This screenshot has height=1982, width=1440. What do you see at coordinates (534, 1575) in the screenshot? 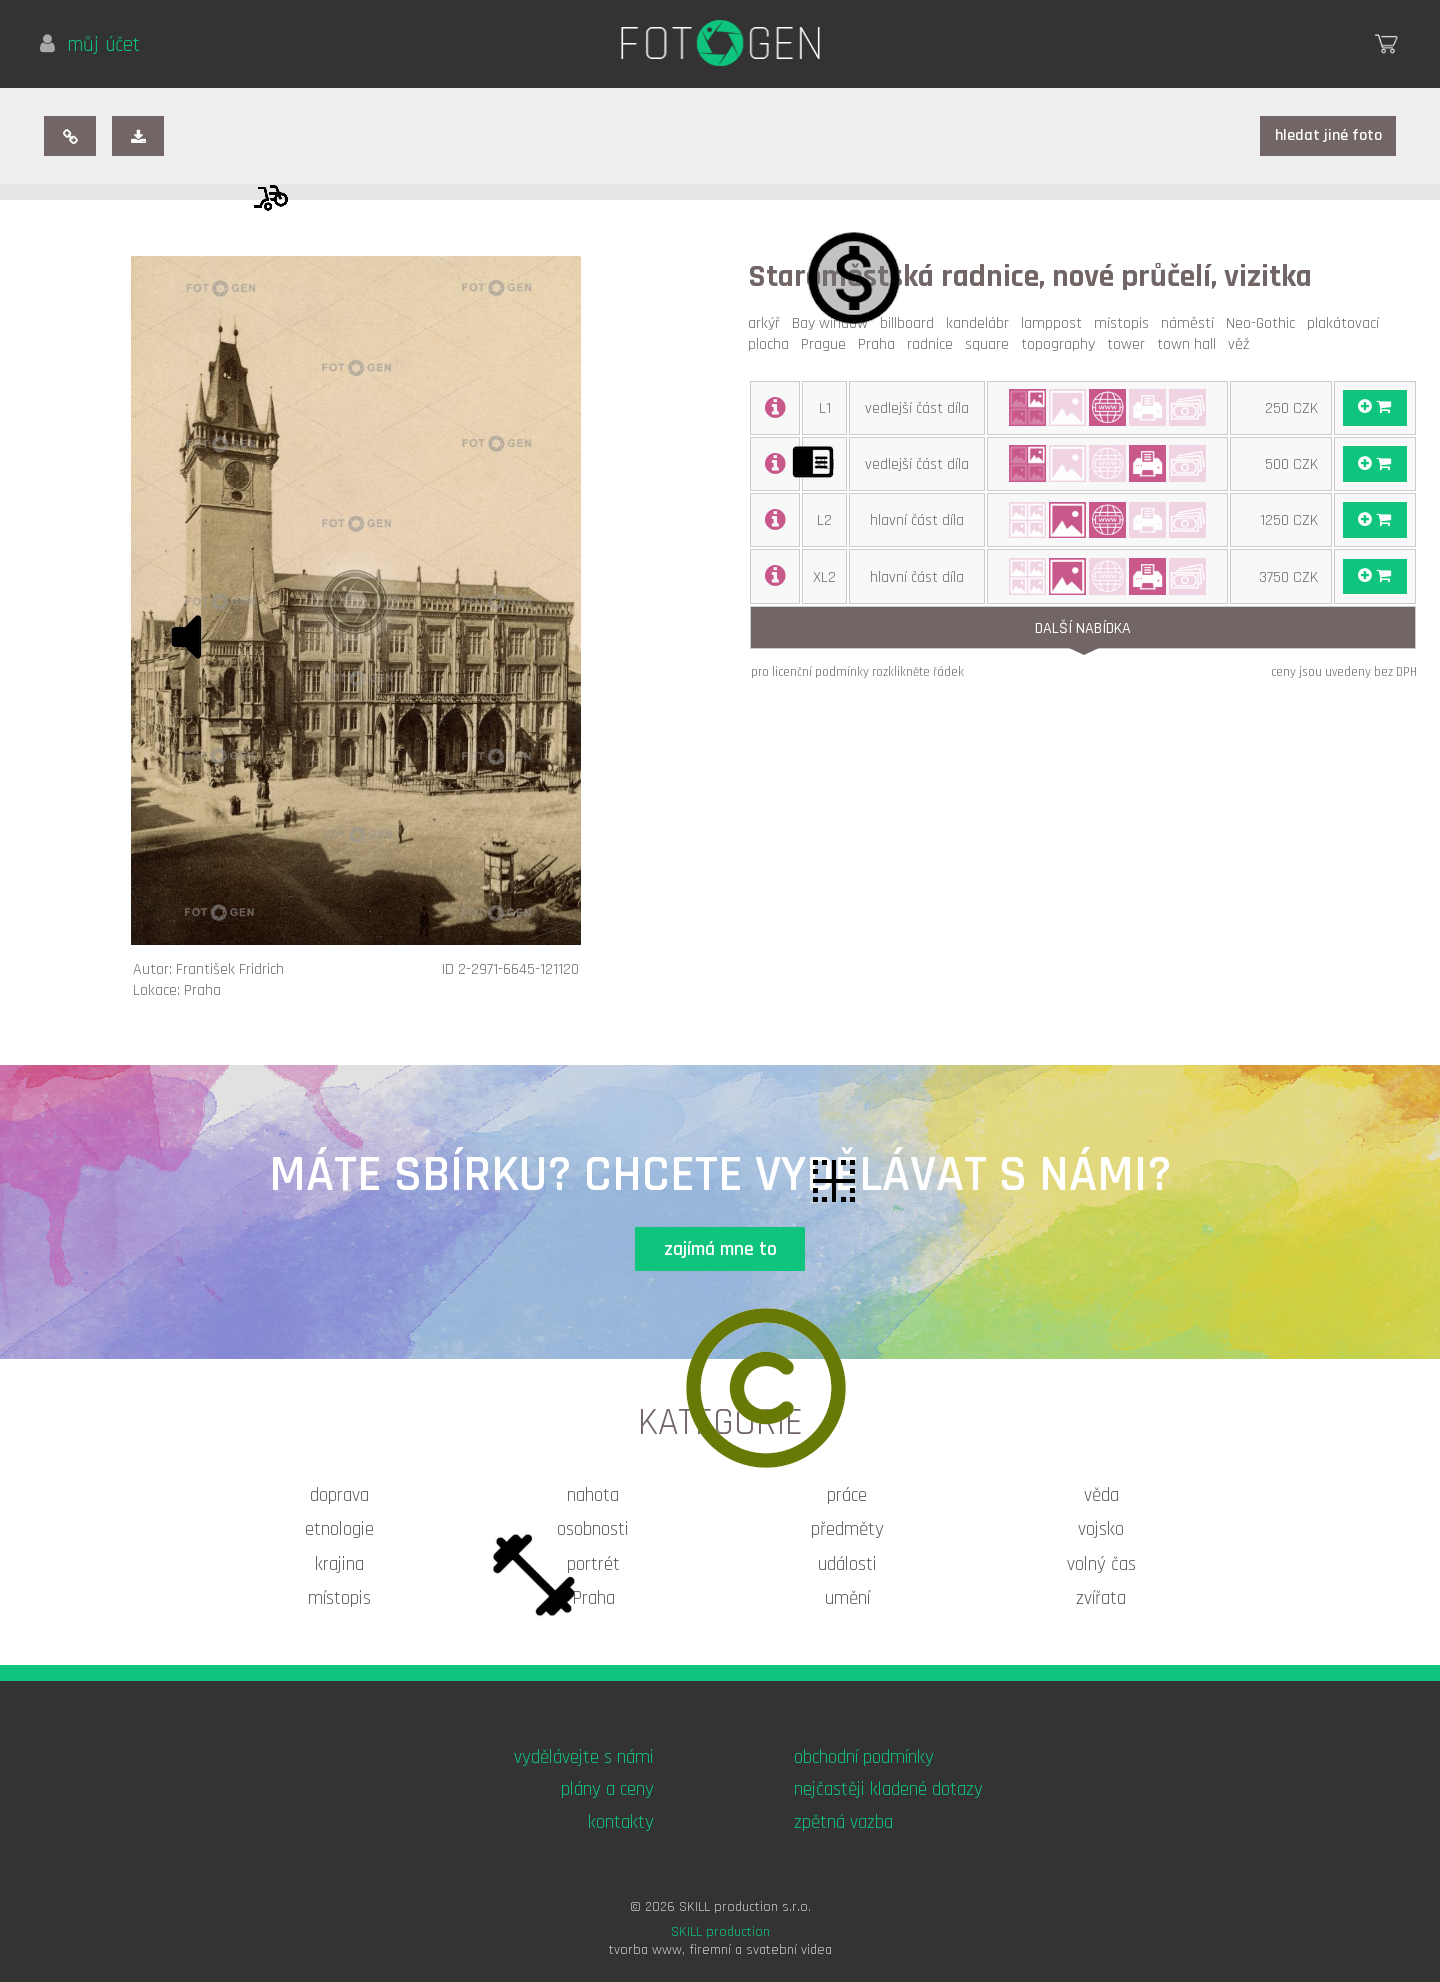
I see `access fitness or workout features` at bounding box center [534, 1575].